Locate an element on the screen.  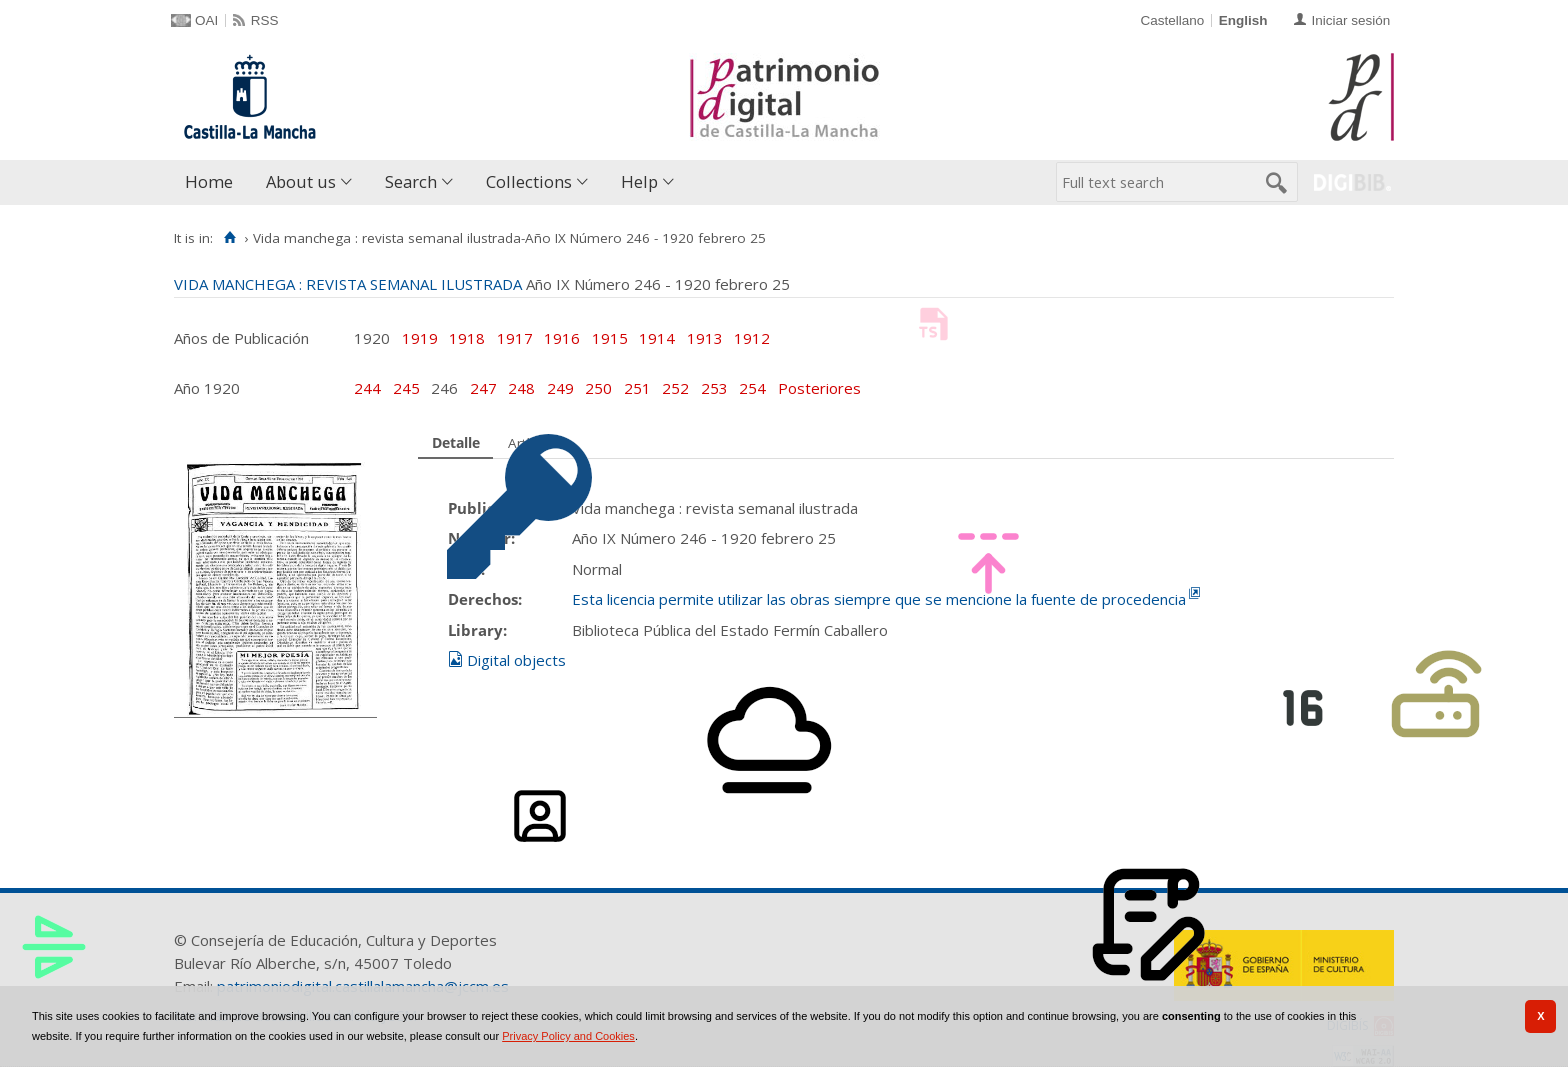
indicates item number 16 in a list or sequence is located at coordinates (1301, 708).